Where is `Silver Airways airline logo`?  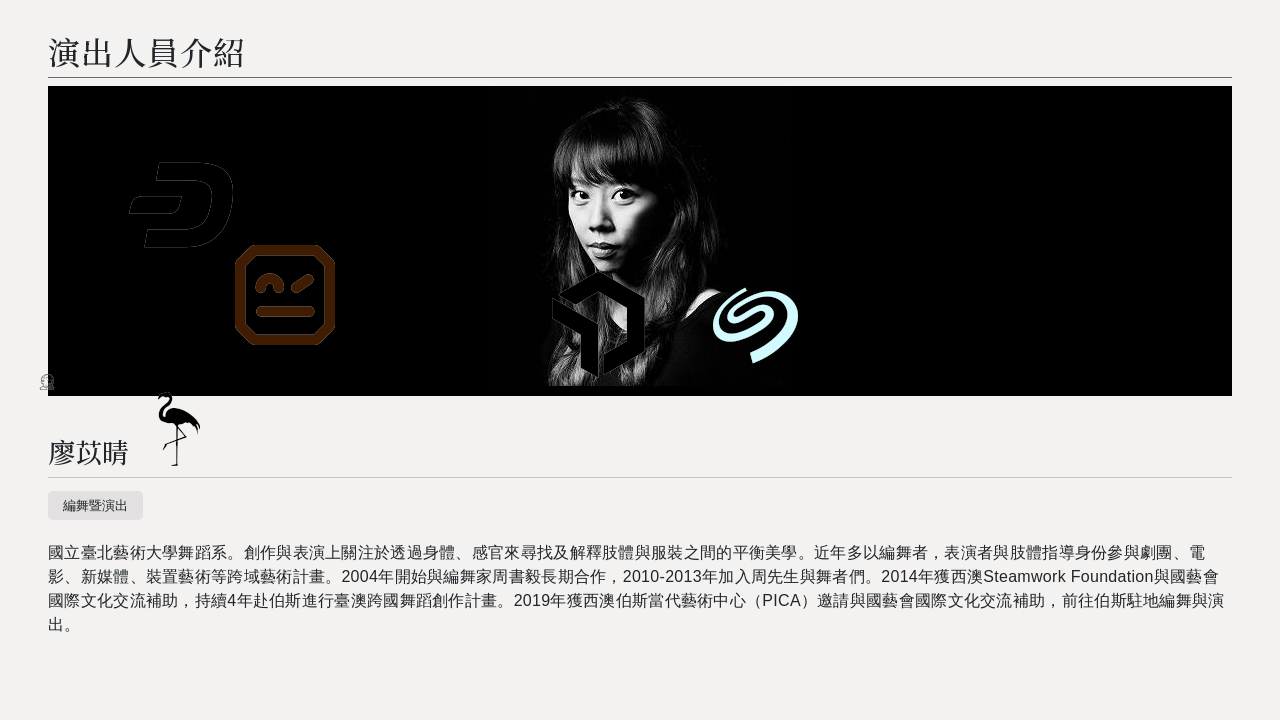 Silver Airways airline logo is located at coordinates (179, 429).